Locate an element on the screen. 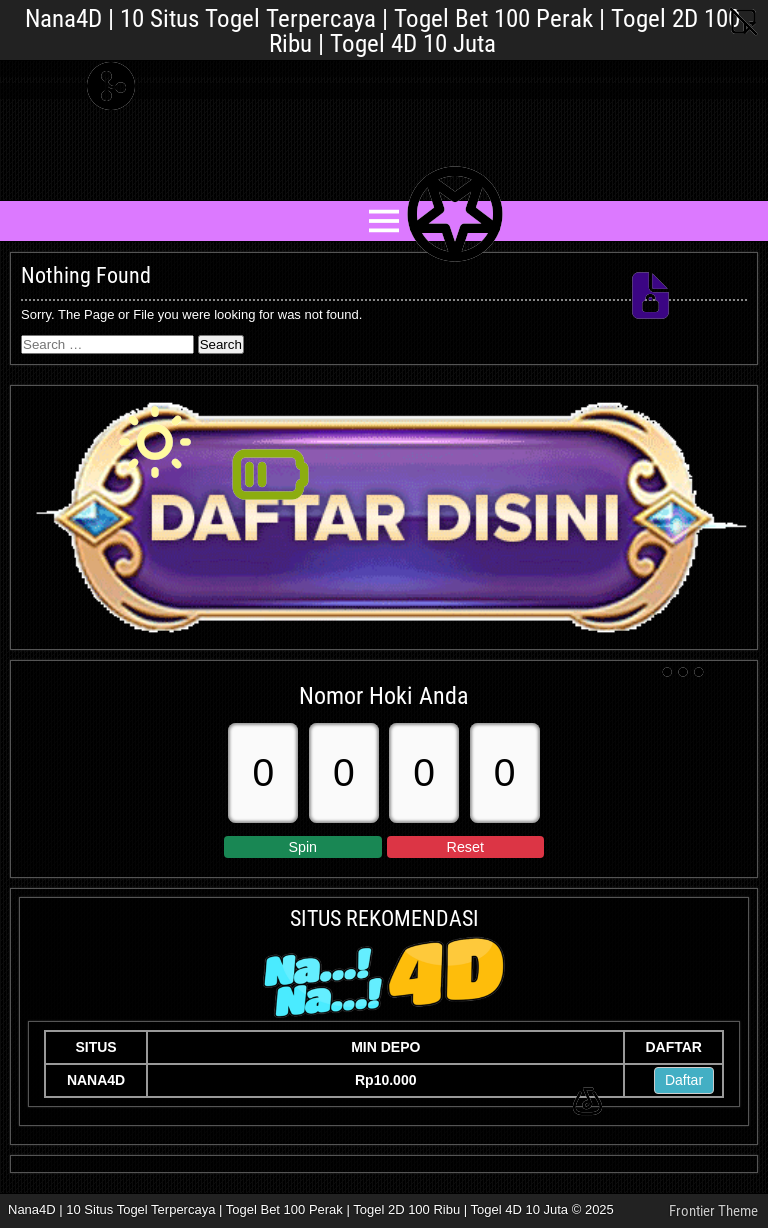  indicates low battery level is located at coordinates (270, 474).